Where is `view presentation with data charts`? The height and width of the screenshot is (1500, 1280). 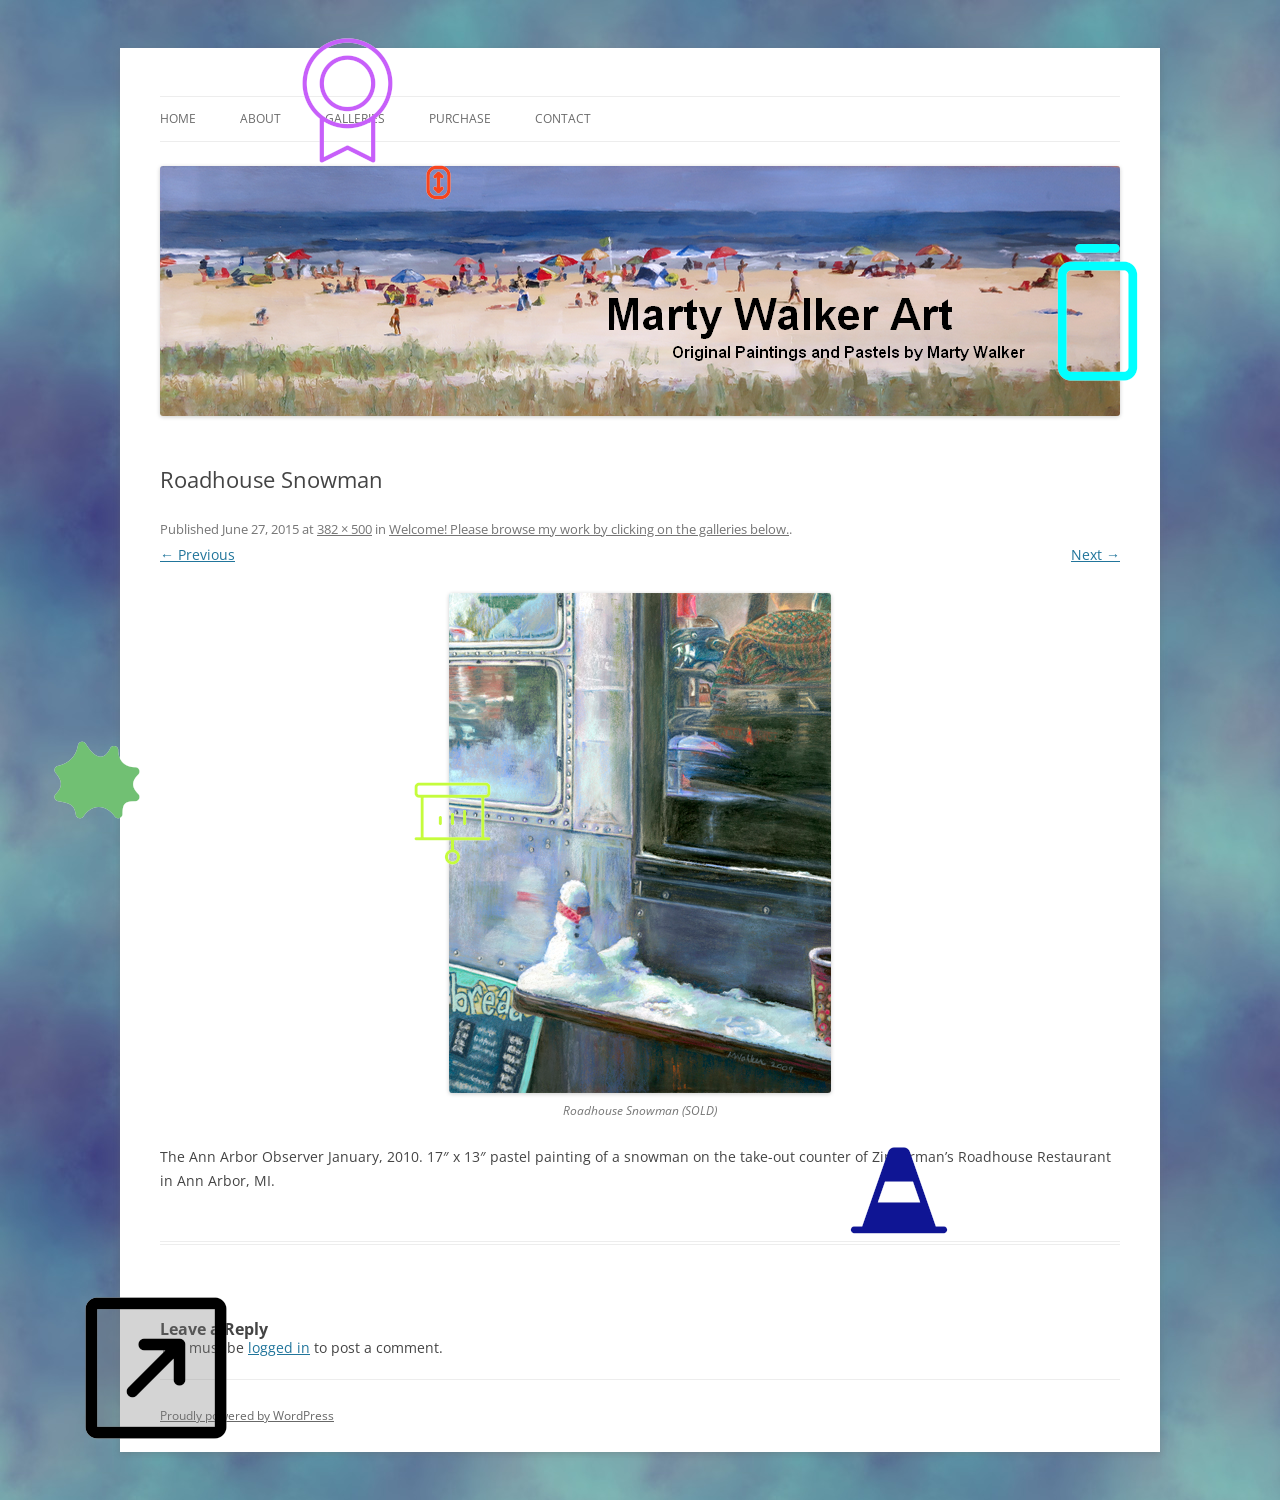
view presentation with data charts is located at coordinates (452, 817).